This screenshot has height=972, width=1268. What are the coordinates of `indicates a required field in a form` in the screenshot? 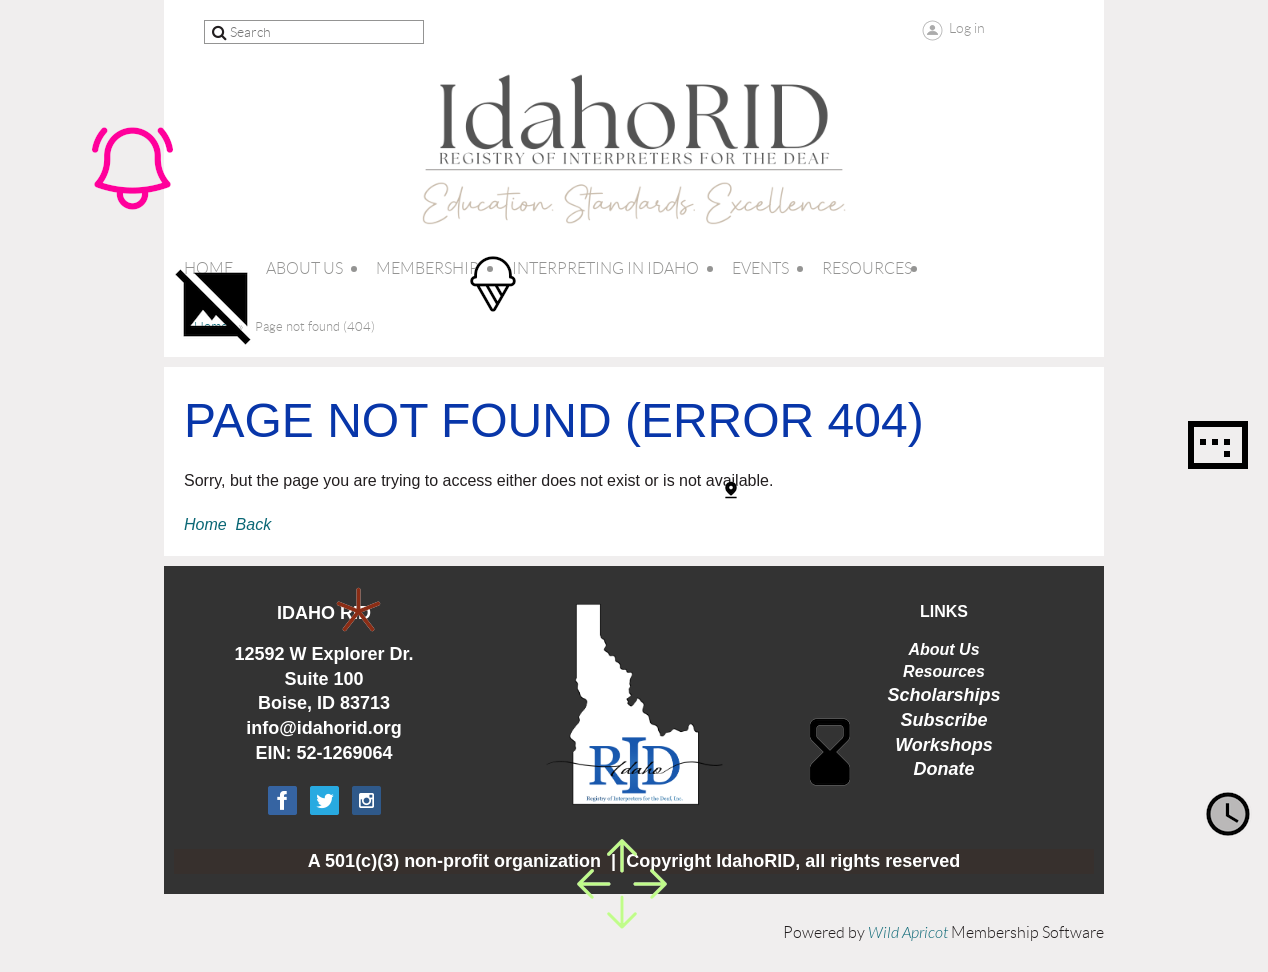 It's located at (358, 611).